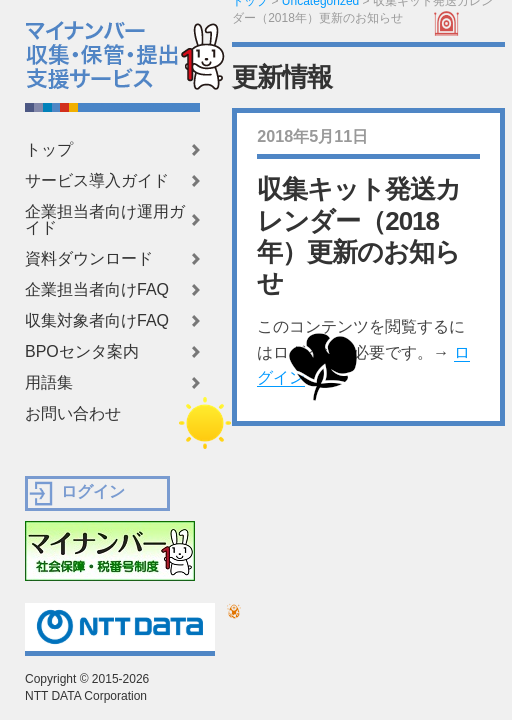 The image size is (512, 720). I want to click on a cosmic or celestial themed collectible item, so click(234, 611).